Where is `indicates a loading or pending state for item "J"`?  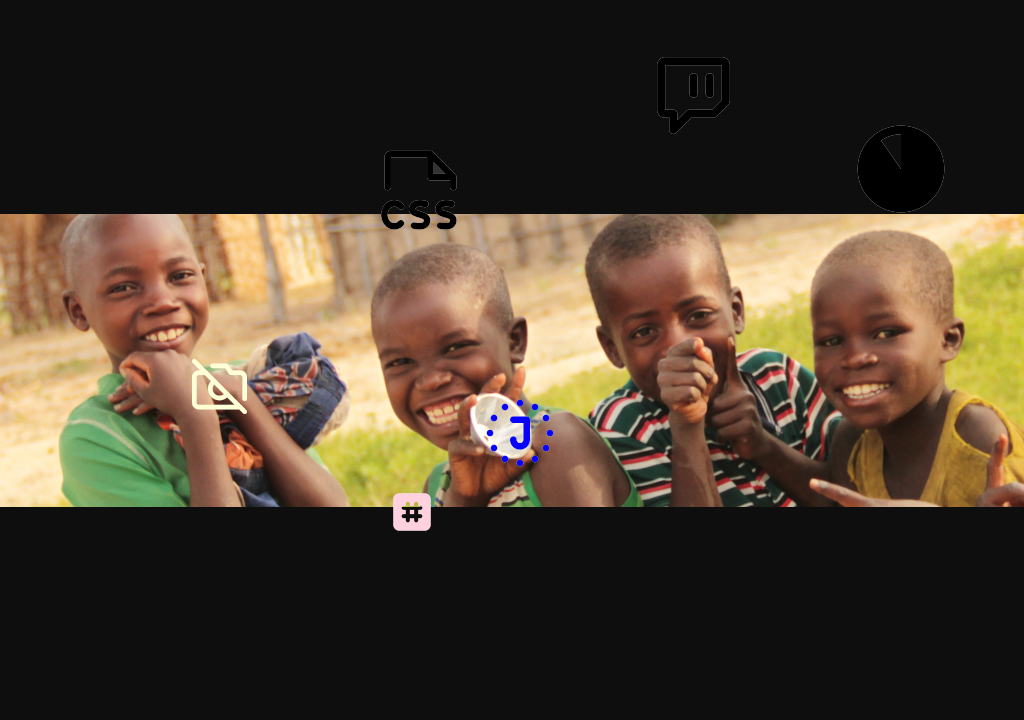
indicates a loading or pending state for item "J" is located at coordinates (520, 433).